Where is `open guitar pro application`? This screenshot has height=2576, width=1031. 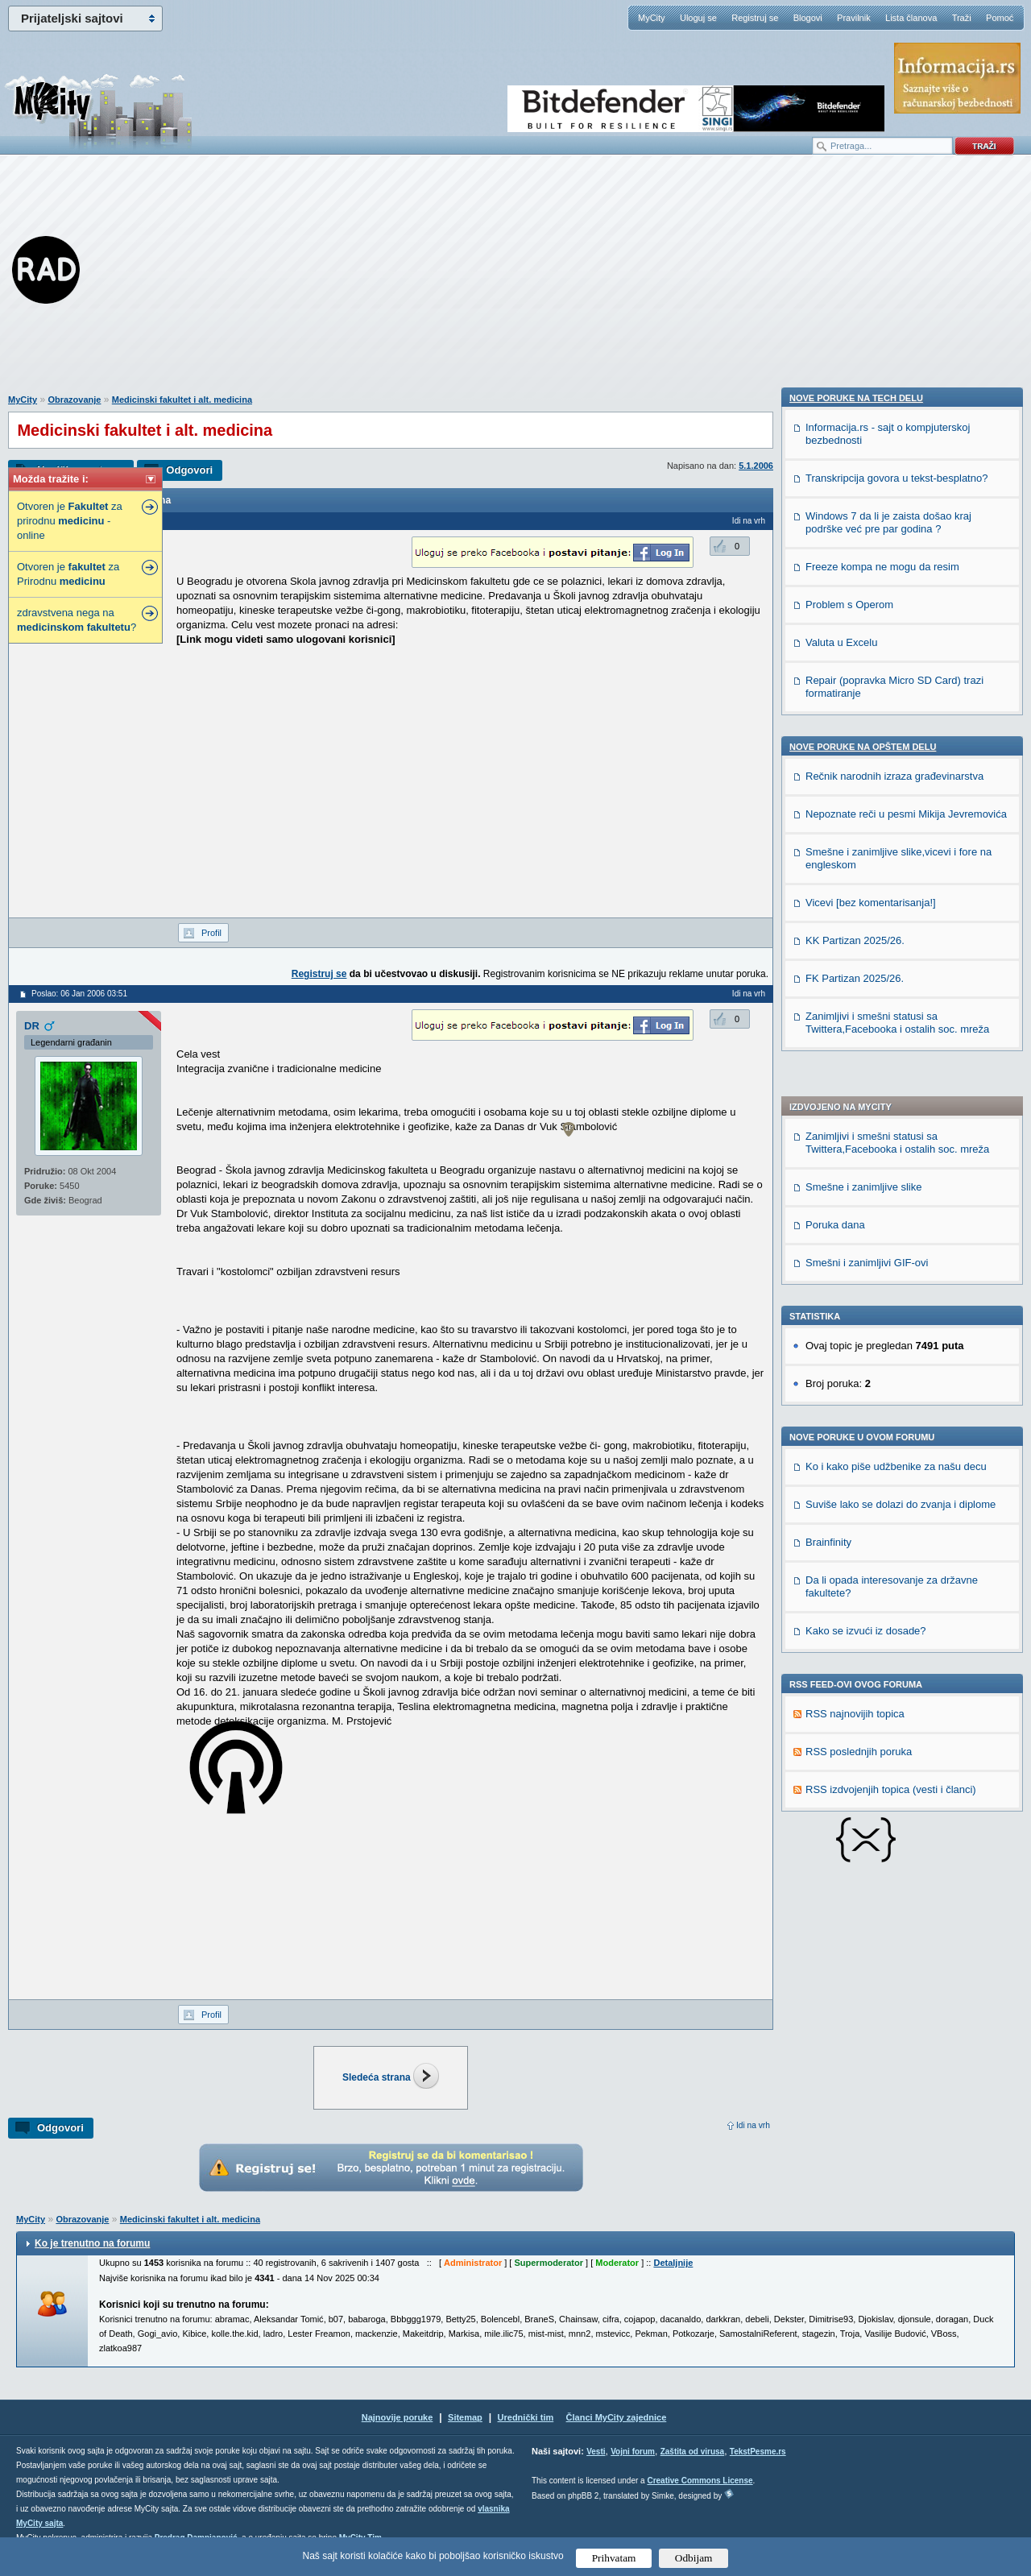
open guitar pro application is located at coordinates (569, 1129).